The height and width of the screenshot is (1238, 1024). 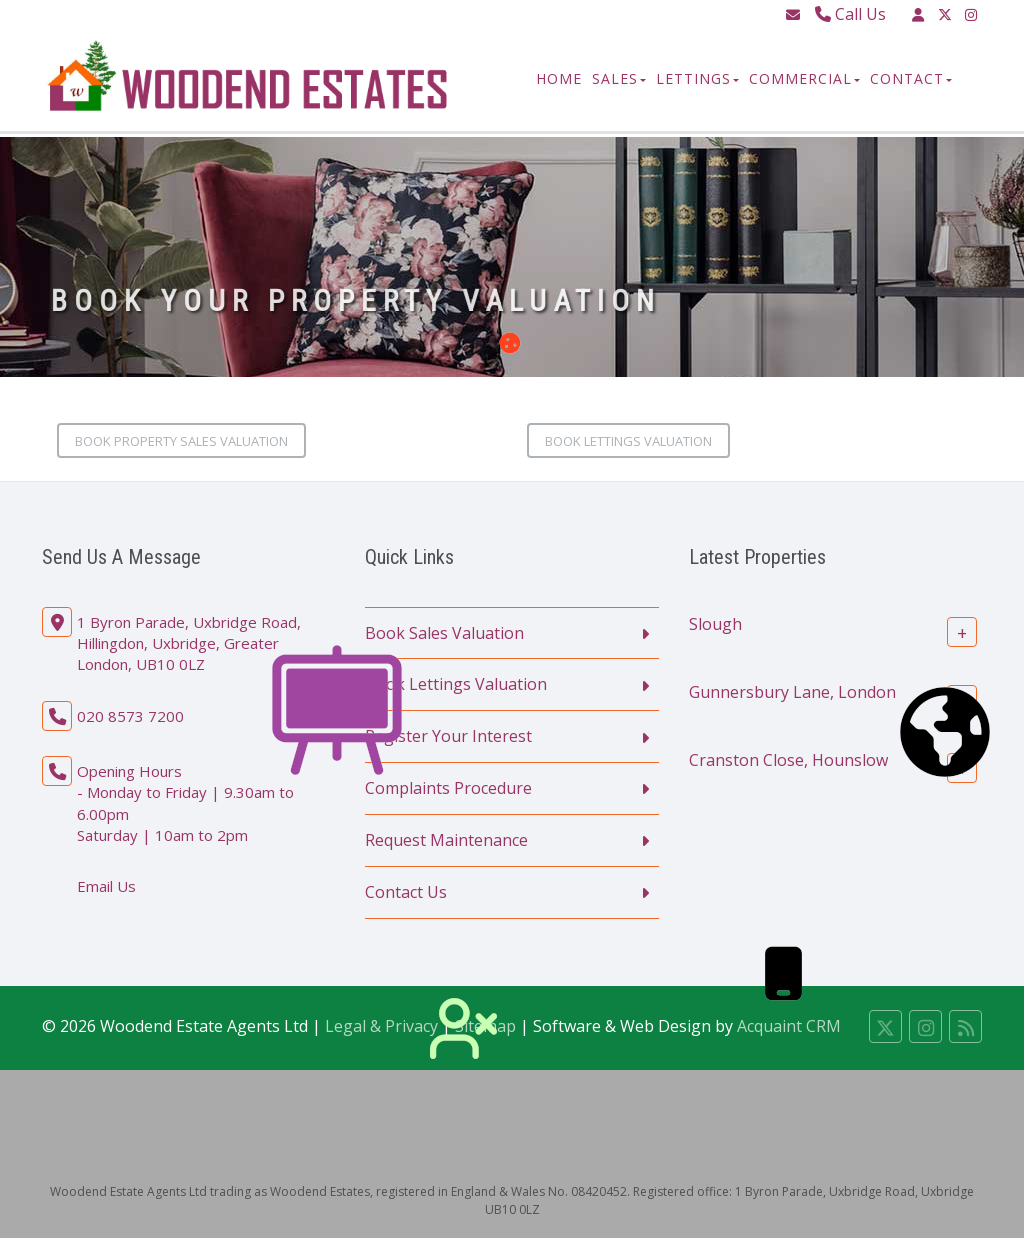 What do you see at coordinates (945, 732) in the screenshot?
I see `switch to global or worldwide view` at bounding box center [945, 732].